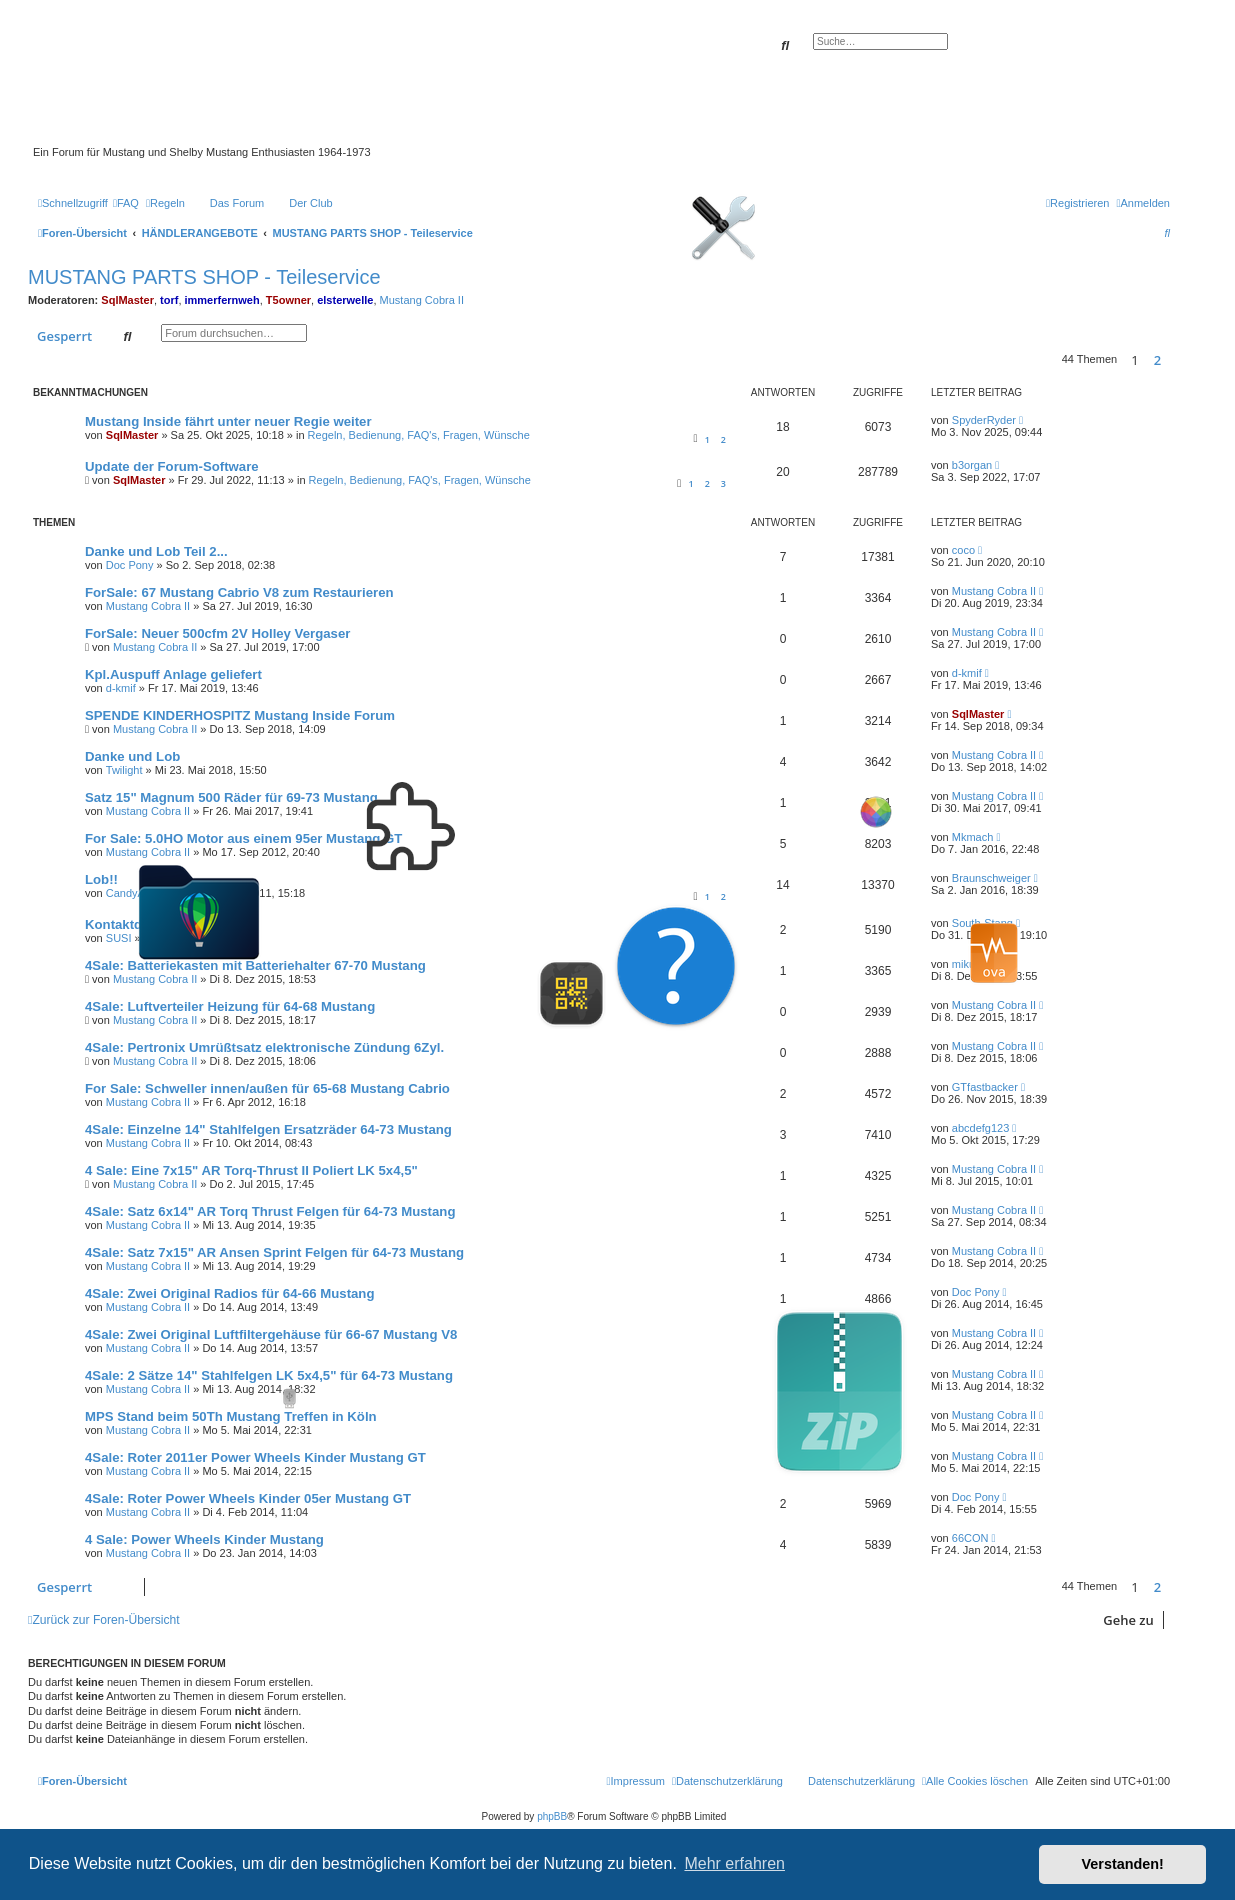 This screenshot has height=1900, width=1235. What do you see at coordinates (198, 915) in the screenshot?
I see `open CorelDRAW project files folder` at bounding box center [198, 915].